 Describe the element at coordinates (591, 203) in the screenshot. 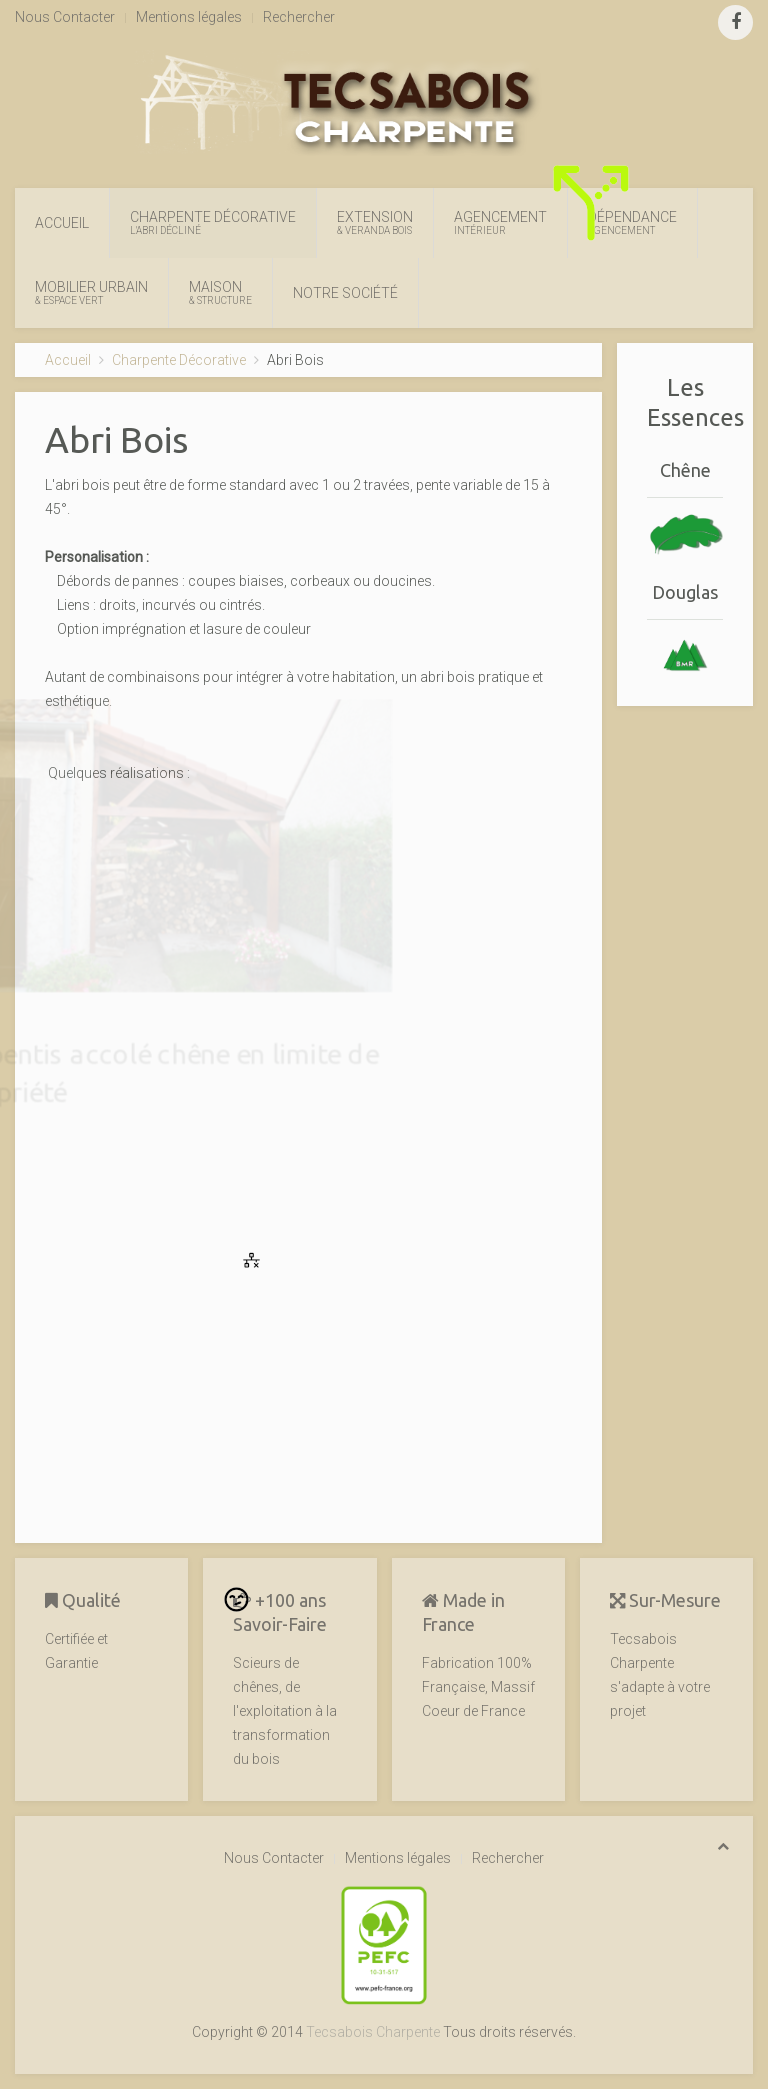

I see `take an alternate left route` at that location.